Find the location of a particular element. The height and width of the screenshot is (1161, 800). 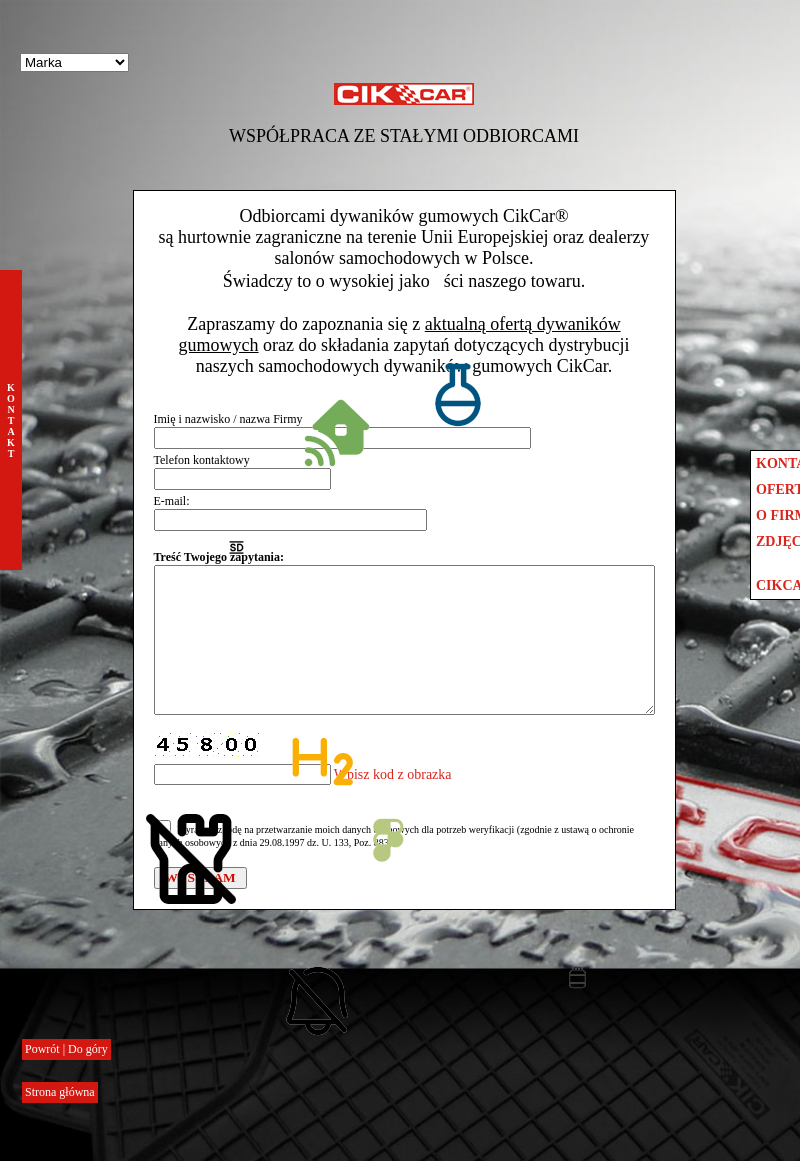

access science or laboratory features is located at coordinates (458, 395).